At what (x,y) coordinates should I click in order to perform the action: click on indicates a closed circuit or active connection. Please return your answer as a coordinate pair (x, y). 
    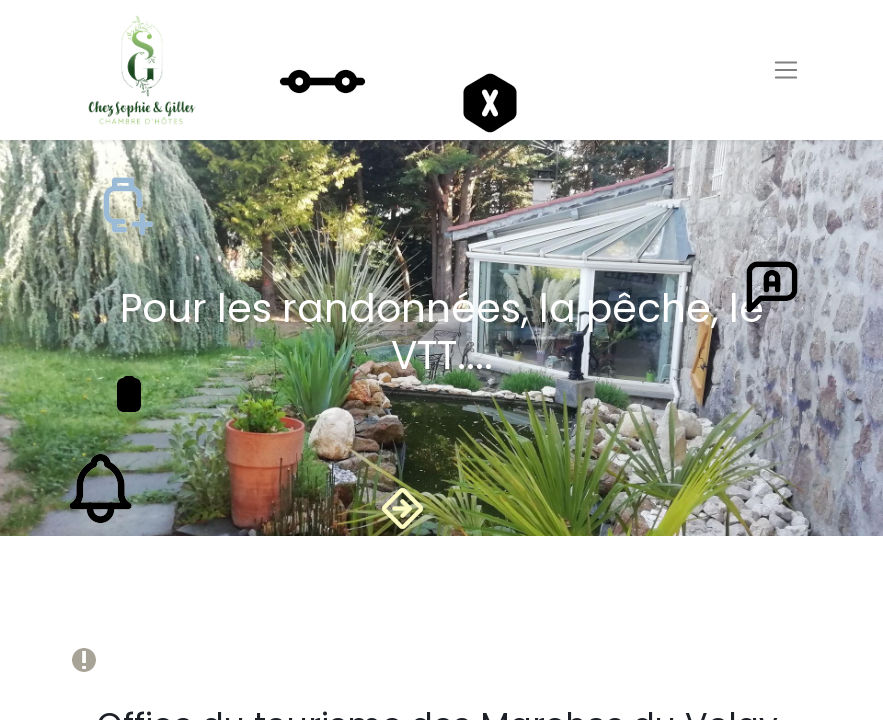
    Looking at the image, I should click on (322, 81).